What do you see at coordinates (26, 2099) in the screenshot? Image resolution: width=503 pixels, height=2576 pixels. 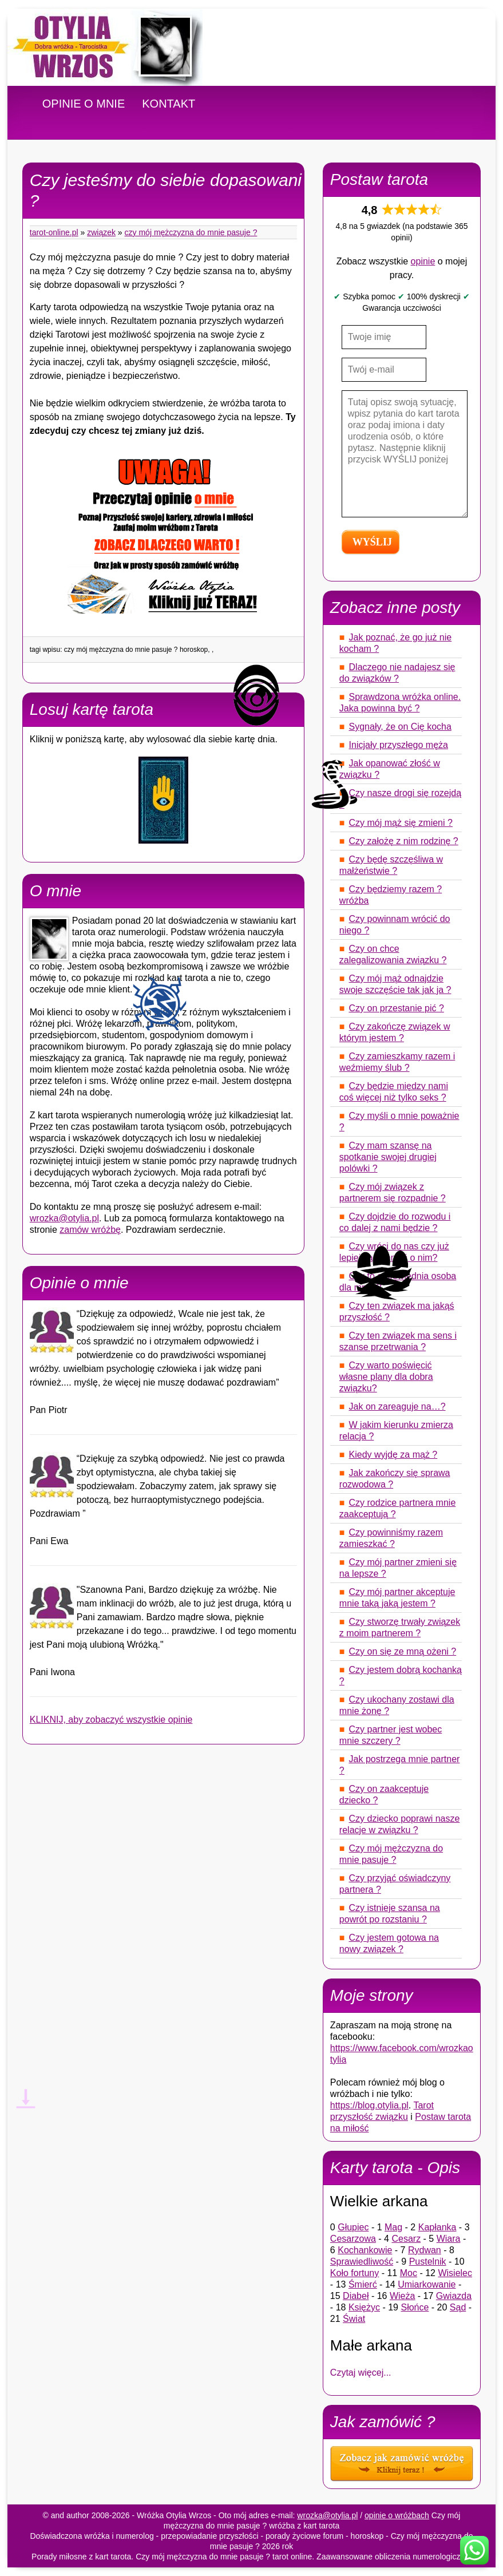 I see `download or save a file` at bounding box center [26, 2099].